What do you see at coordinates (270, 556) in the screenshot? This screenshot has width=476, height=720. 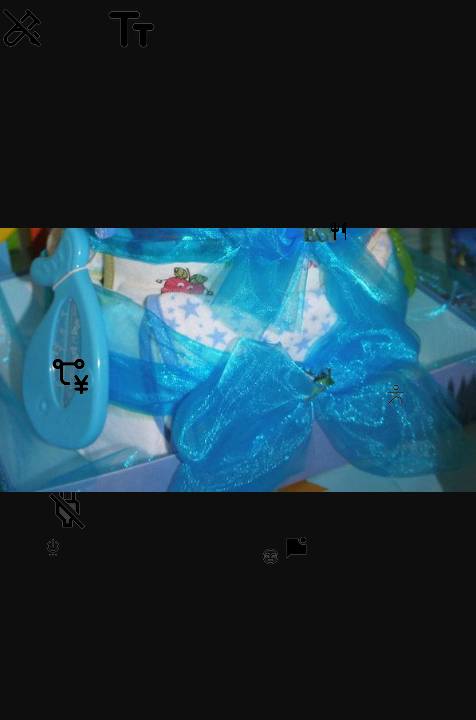 I see `express annoyance or exasperation in a message` at bounding box center [270, 556].